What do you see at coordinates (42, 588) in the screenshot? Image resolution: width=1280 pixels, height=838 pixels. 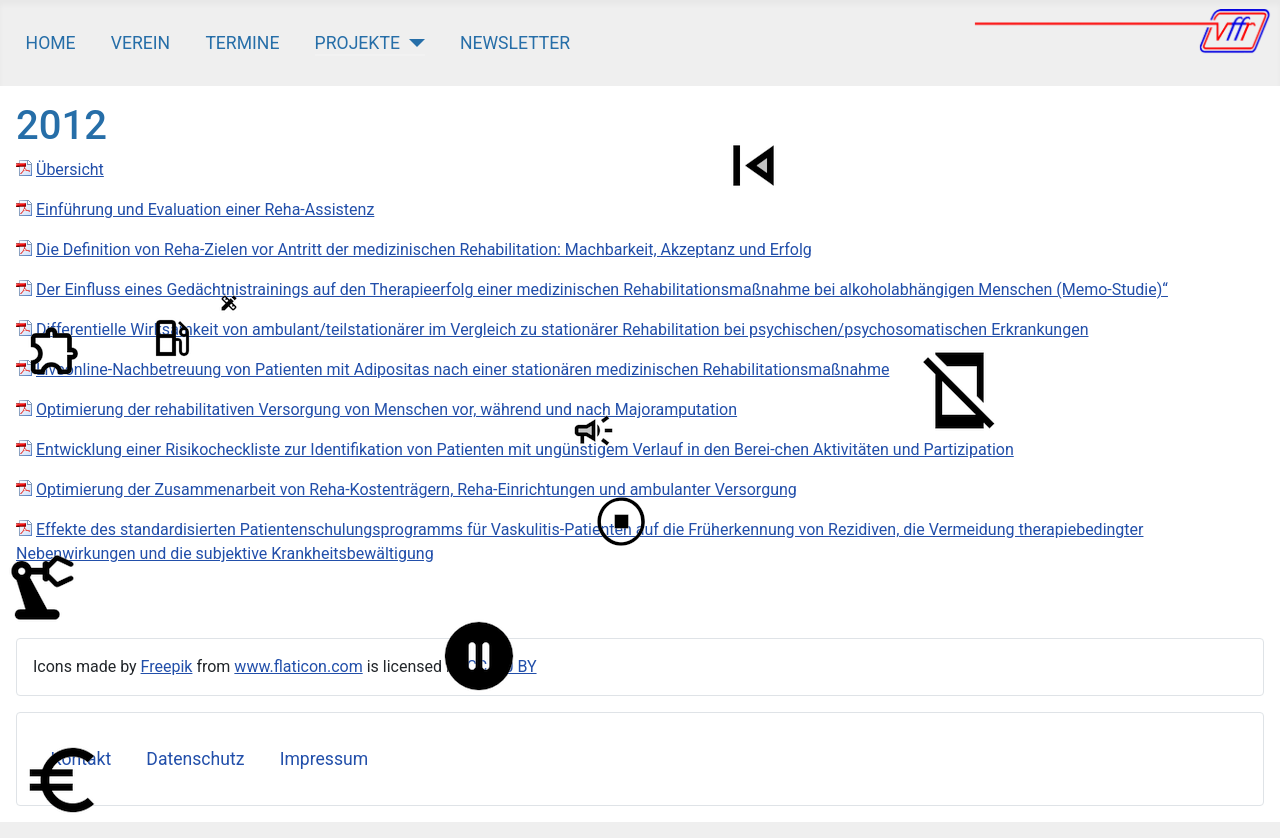 I see `access manufacturing or automation settings` at bounding box center [42, 588].